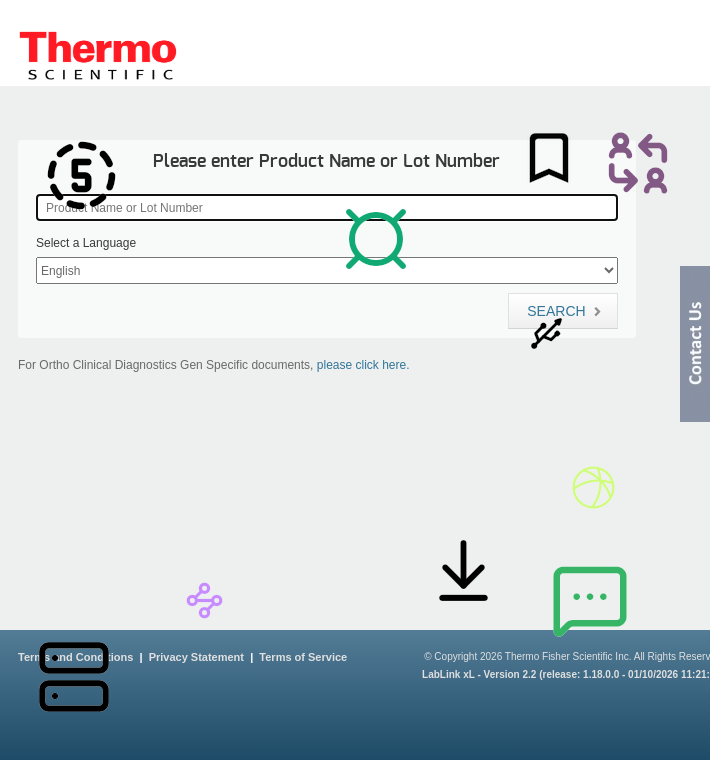  I want to click on access server settings or management, so click(74, 677).